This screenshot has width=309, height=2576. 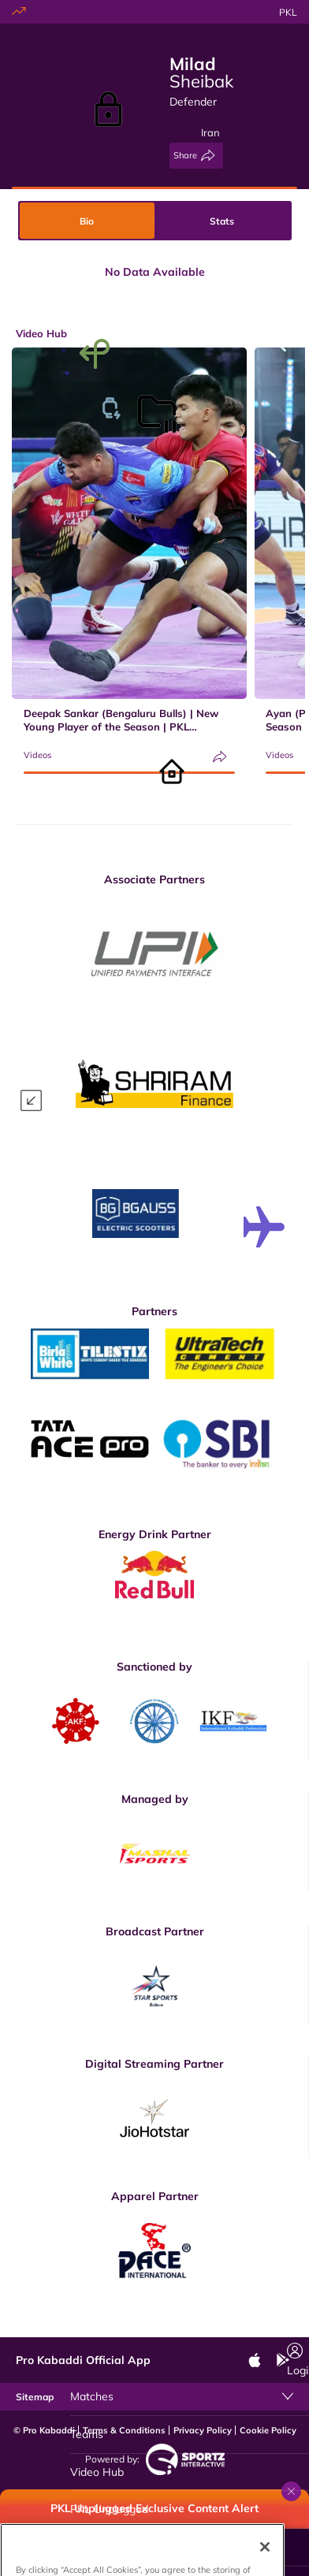 I want to click on navigate to the bottom-left corner, so click(x=31, y=1100).